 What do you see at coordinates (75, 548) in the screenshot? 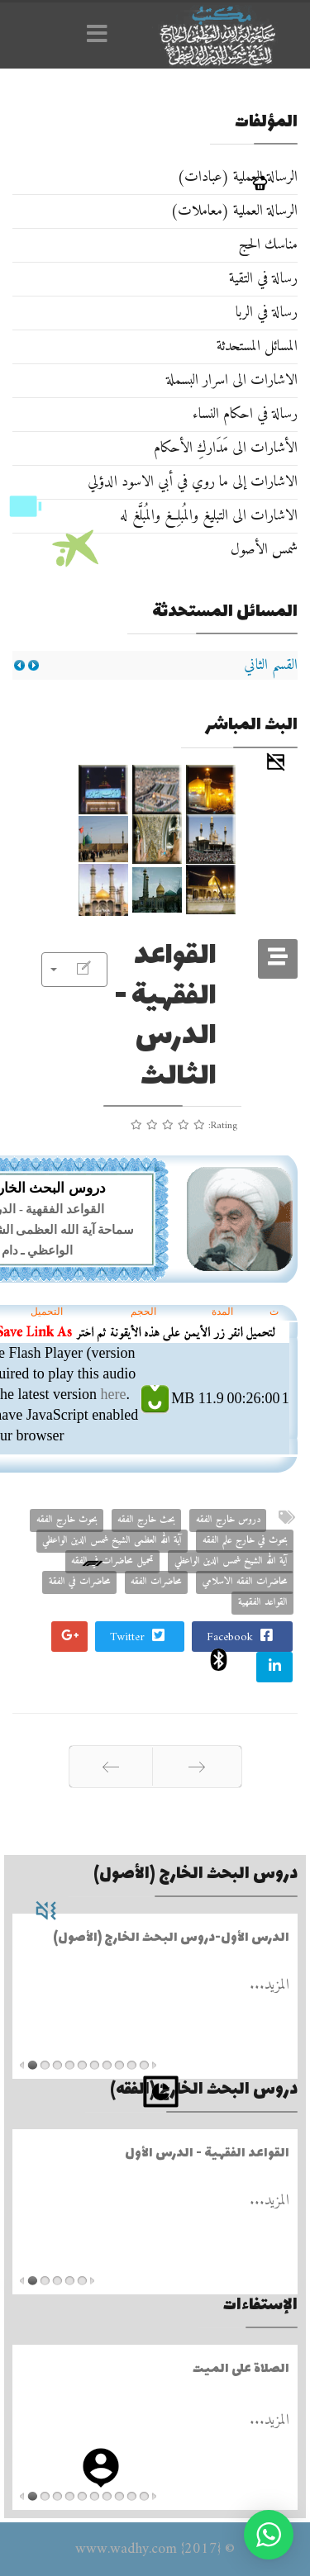
I see `open the CaixaBank mobile banking app` at bounding box center [75, 548].